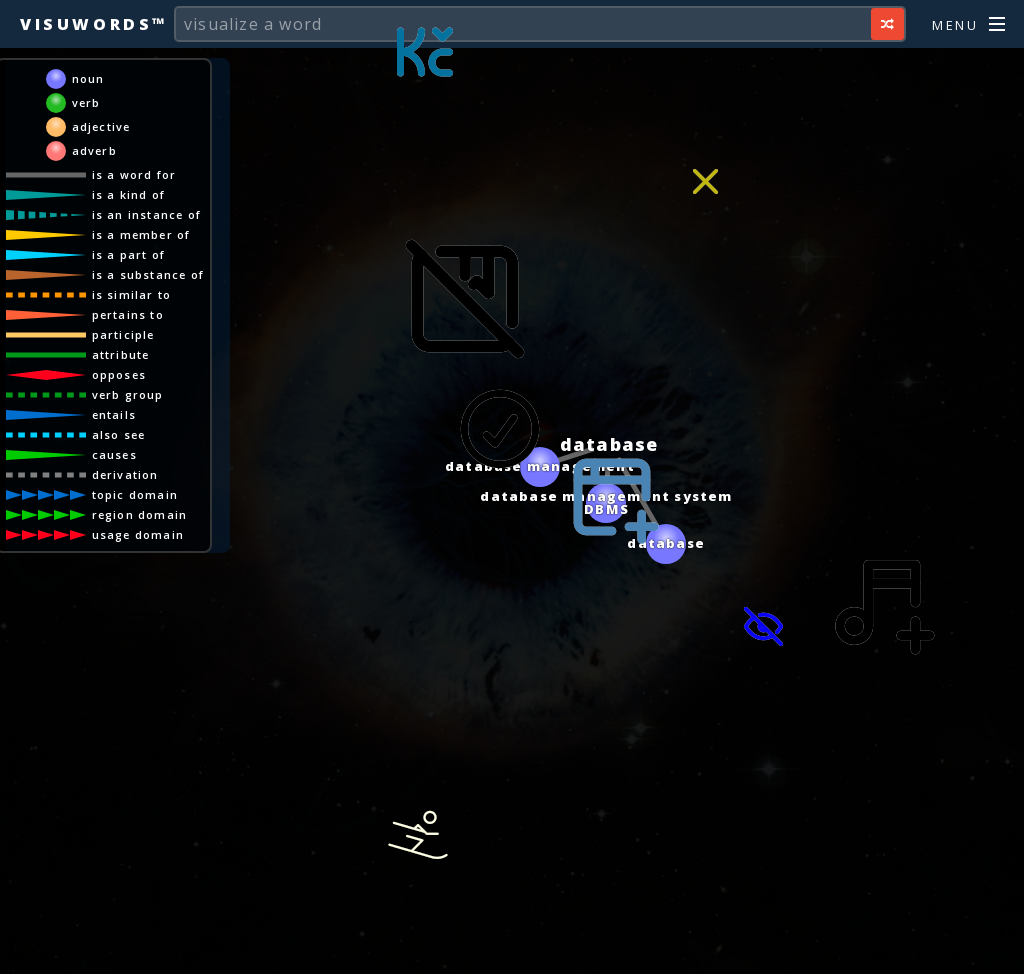 This screenshot has width=1024, height=974. Describe the element at coordinates (882, 602) in the screenshot. I see `add a new song to your library` at that location.